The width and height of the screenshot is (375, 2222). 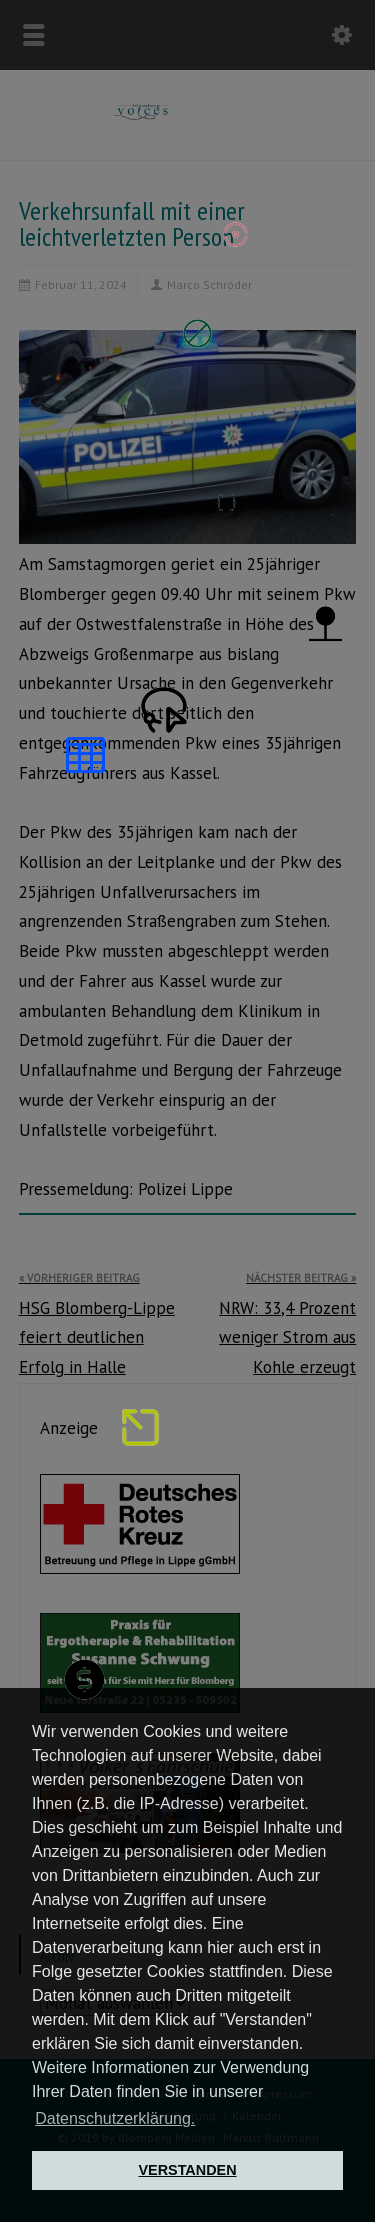 I want to click on mark a location on the map, so click(x=325, y=624).